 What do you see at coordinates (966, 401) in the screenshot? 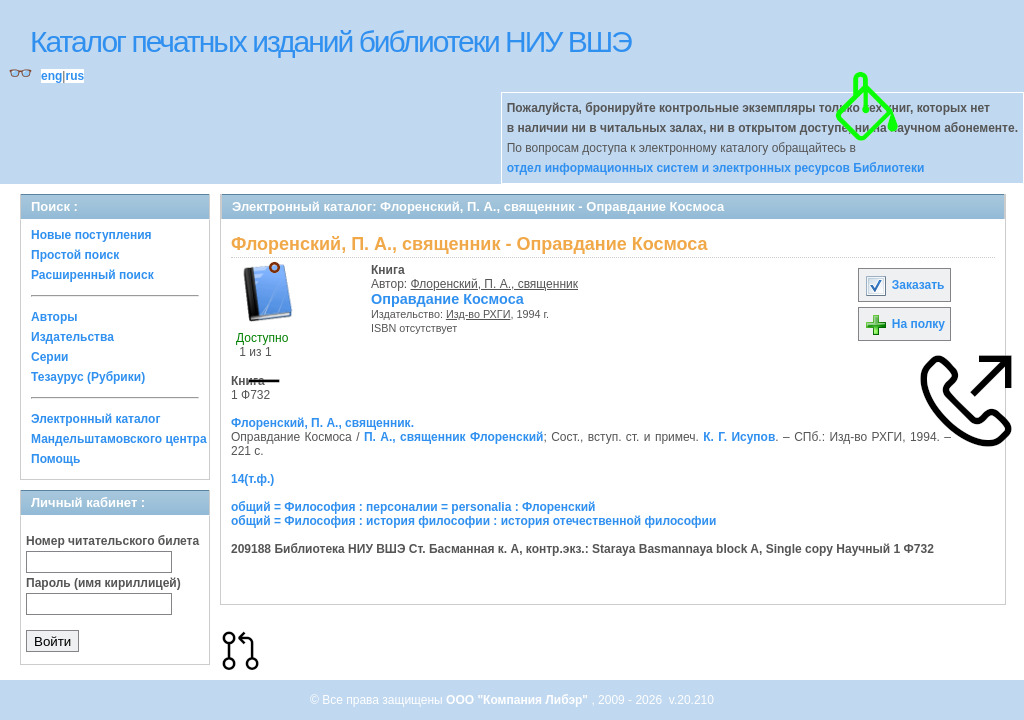
I see `indicates an outgoing call was made` at bounding box center [966, 401].